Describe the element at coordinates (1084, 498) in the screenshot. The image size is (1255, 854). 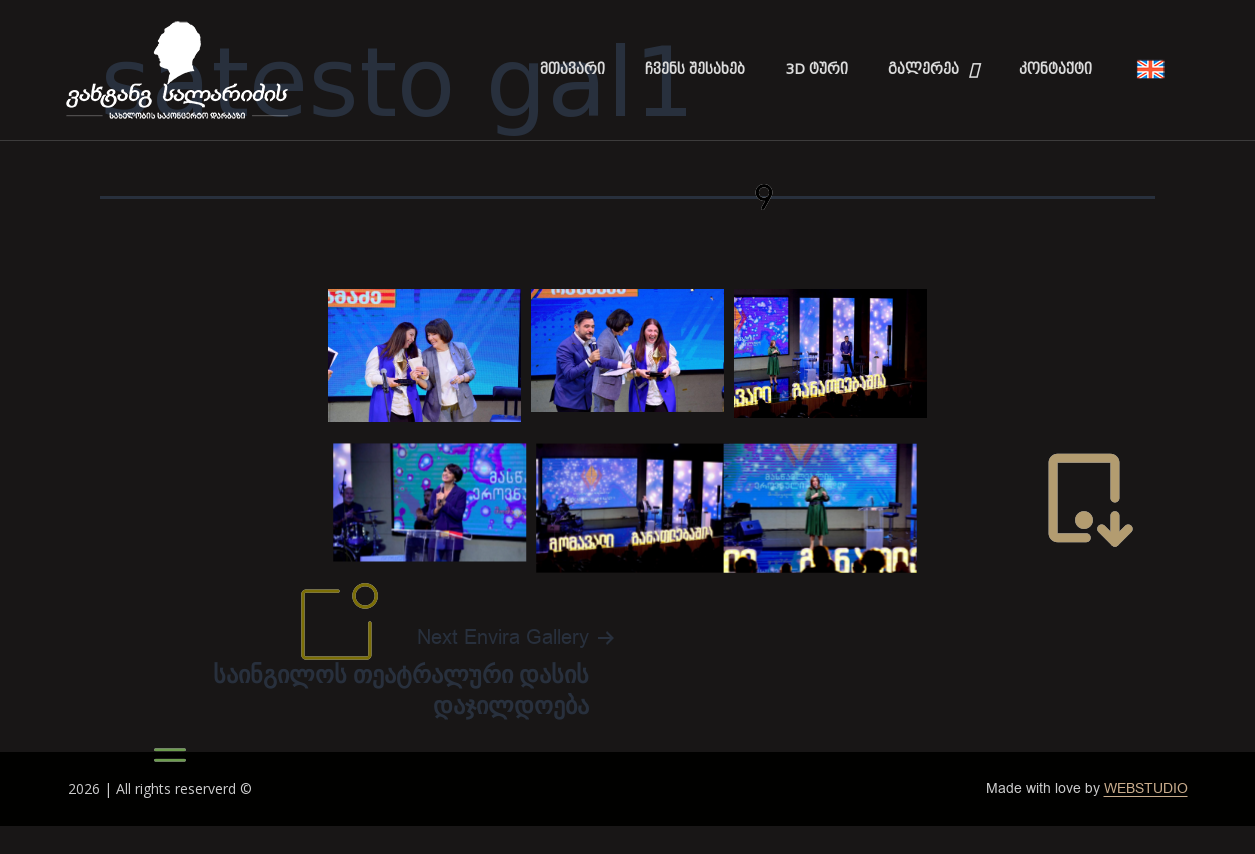
I see `download content to tablet` at that location.